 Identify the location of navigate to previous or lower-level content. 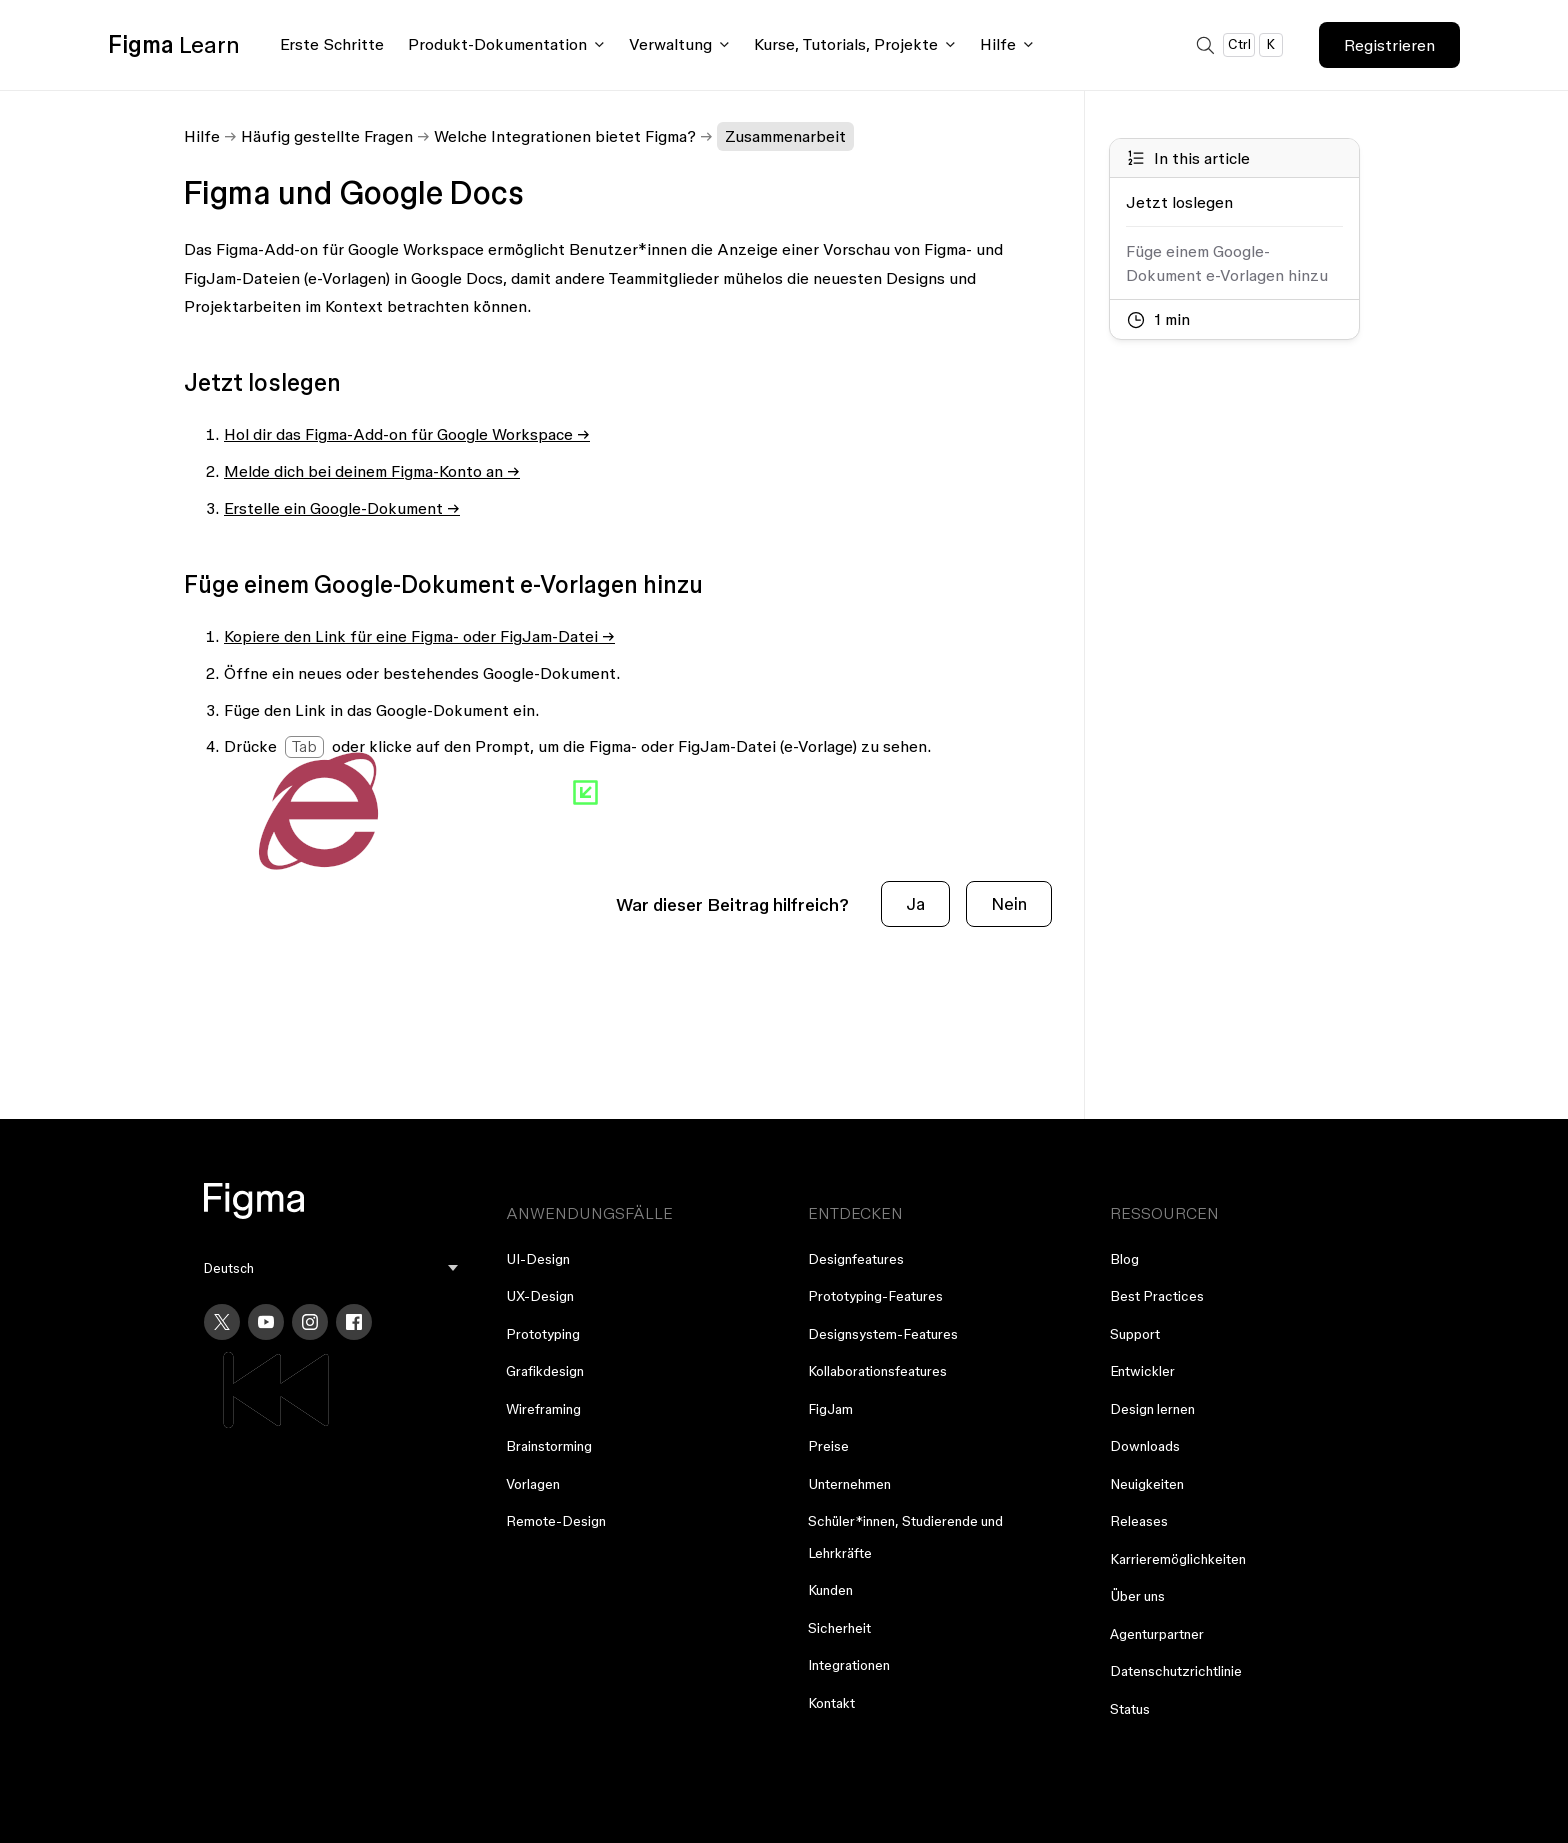
(585, 792).